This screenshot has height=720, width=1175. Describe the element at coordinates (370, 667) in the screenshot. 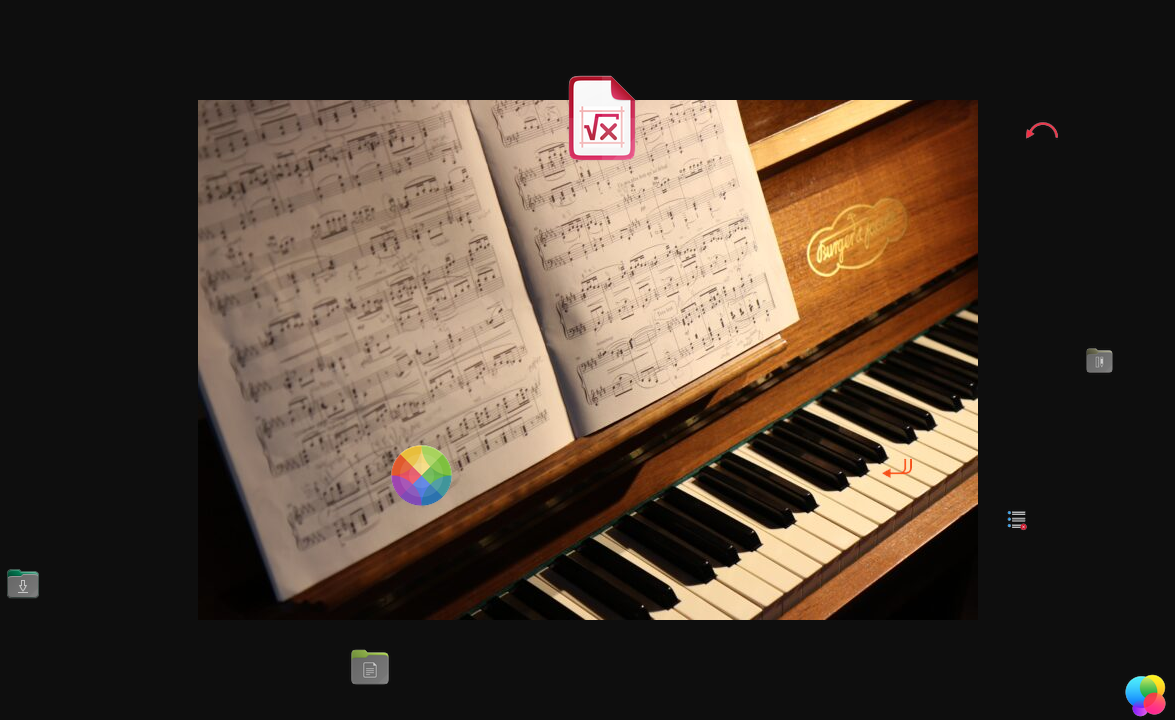

I see `open your documents folder` at that location.